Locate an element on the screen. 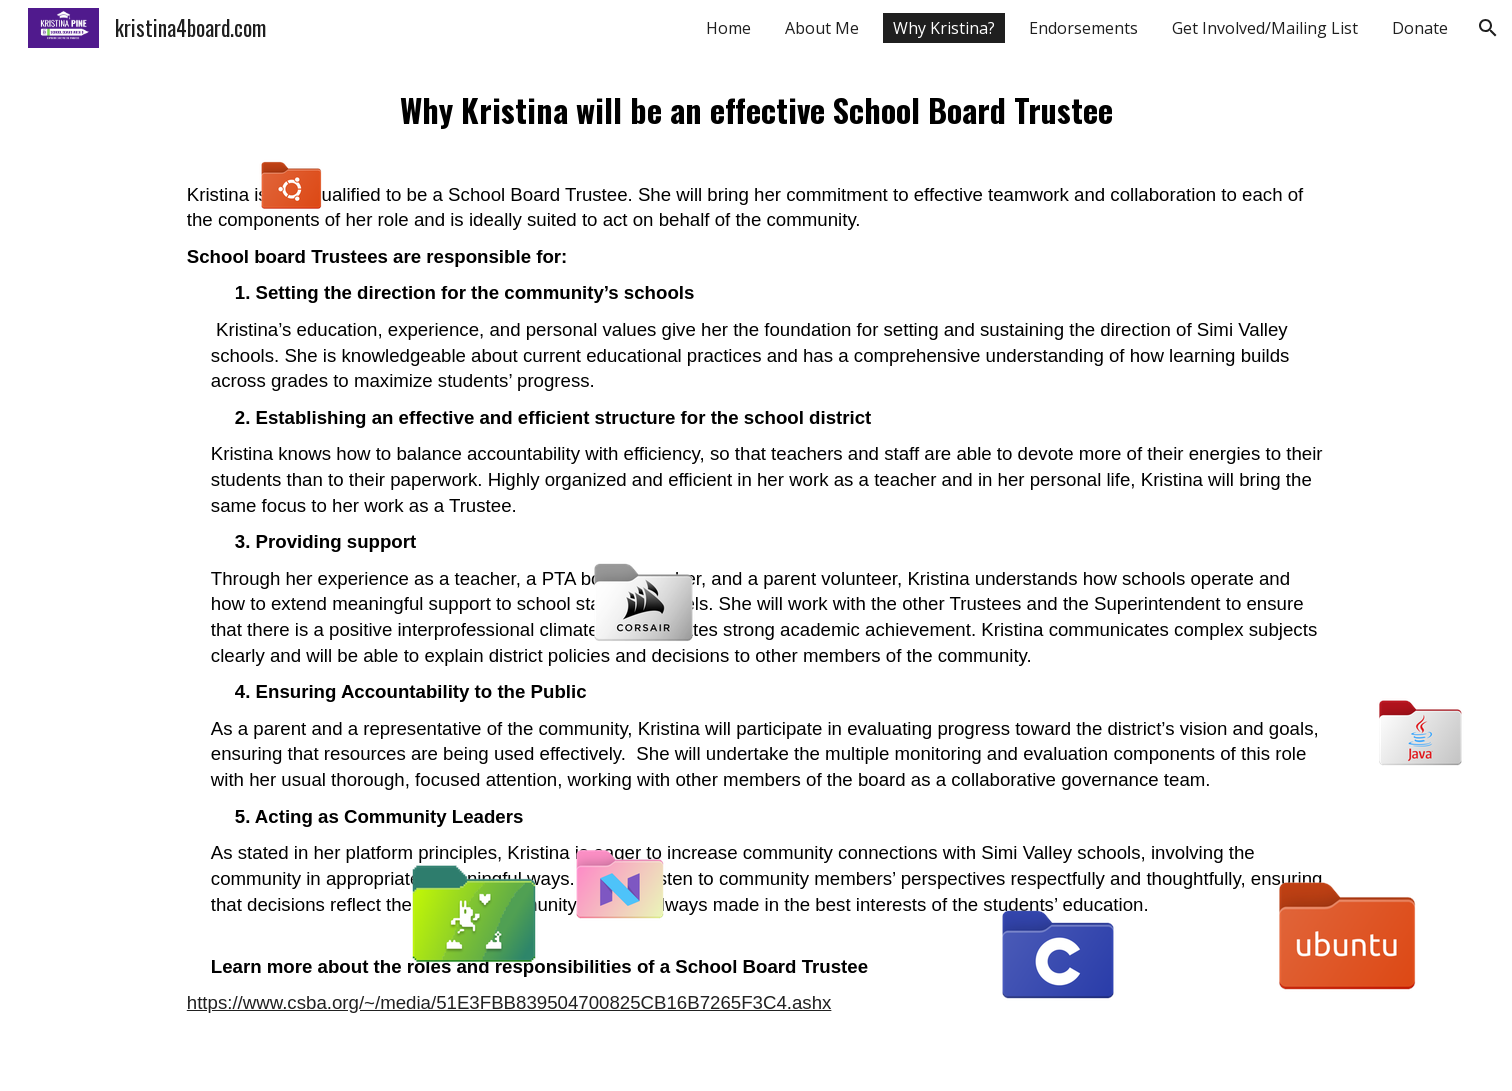  open ubuntu-related files folder is located at coordinates (1346, 939).